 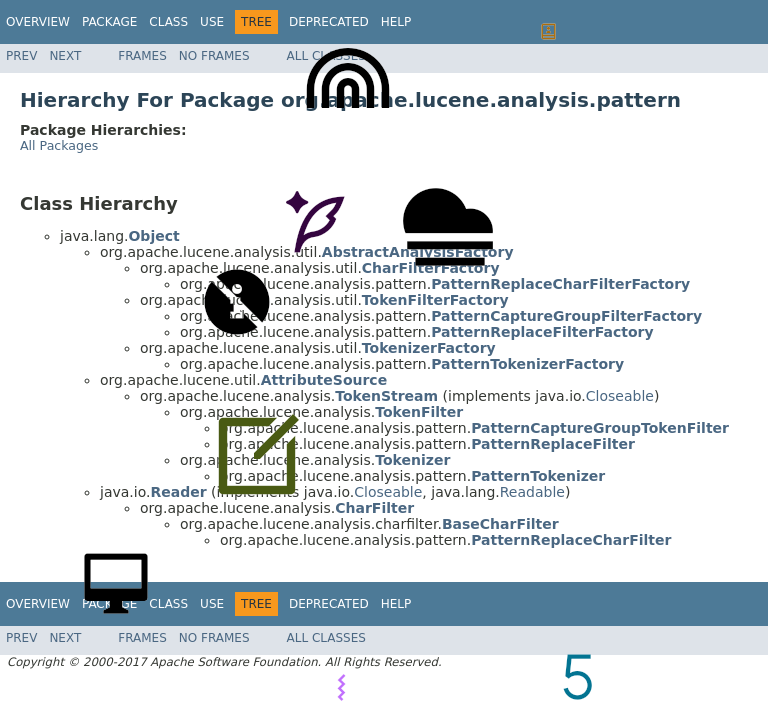 What do you see at coordinates (257, 456) in the screenshot?
I see `edit content in a text field or form` at bounding box center [257, 456].